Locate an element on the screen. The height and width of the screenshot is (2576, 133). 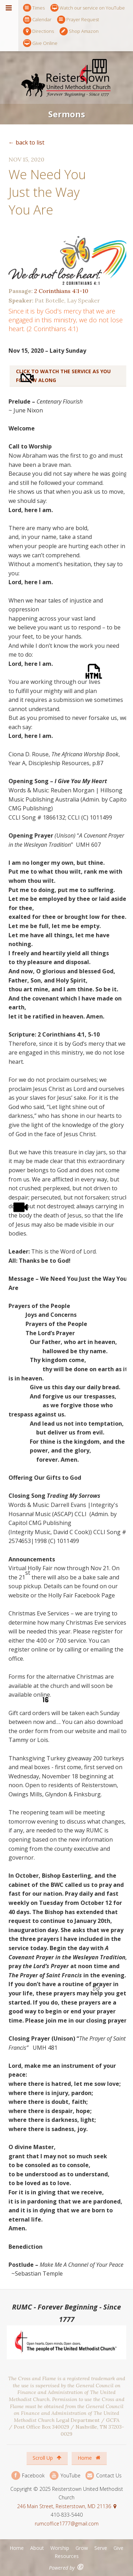
indicates item number 16 in a list or sequence is located at coordinates (45, 1700).